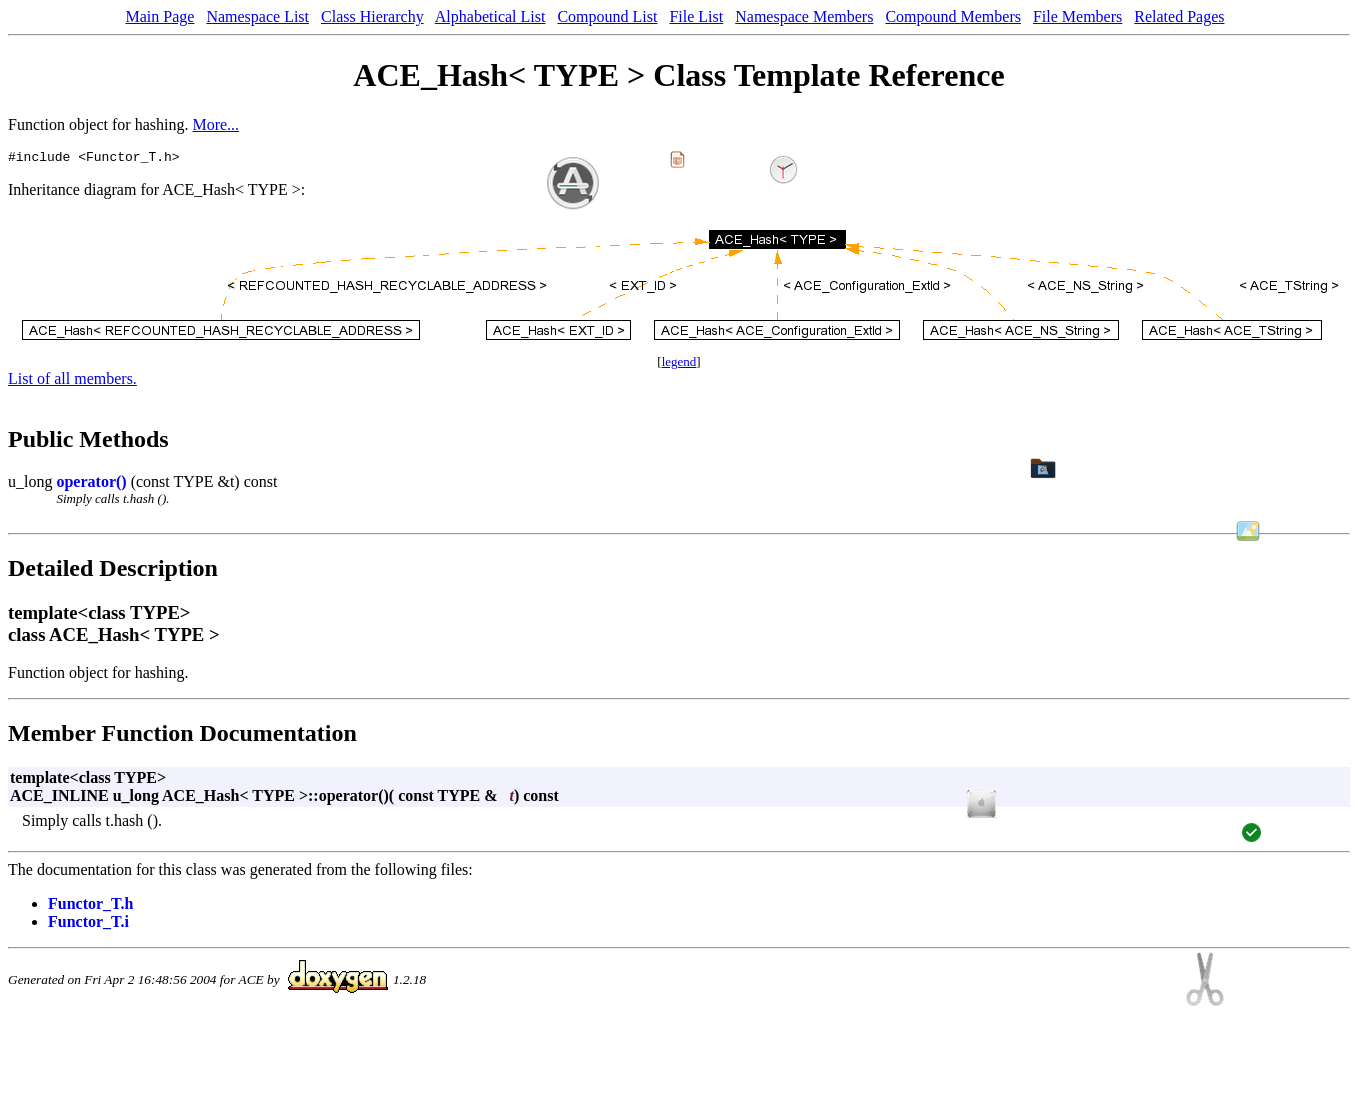 This screenshot has width=1358, height=1112. What do you see at coordinates (1251, 832) in the screenshot?
I see `confirm or apply changes in a dialog` at bounding box center [1251, 832].